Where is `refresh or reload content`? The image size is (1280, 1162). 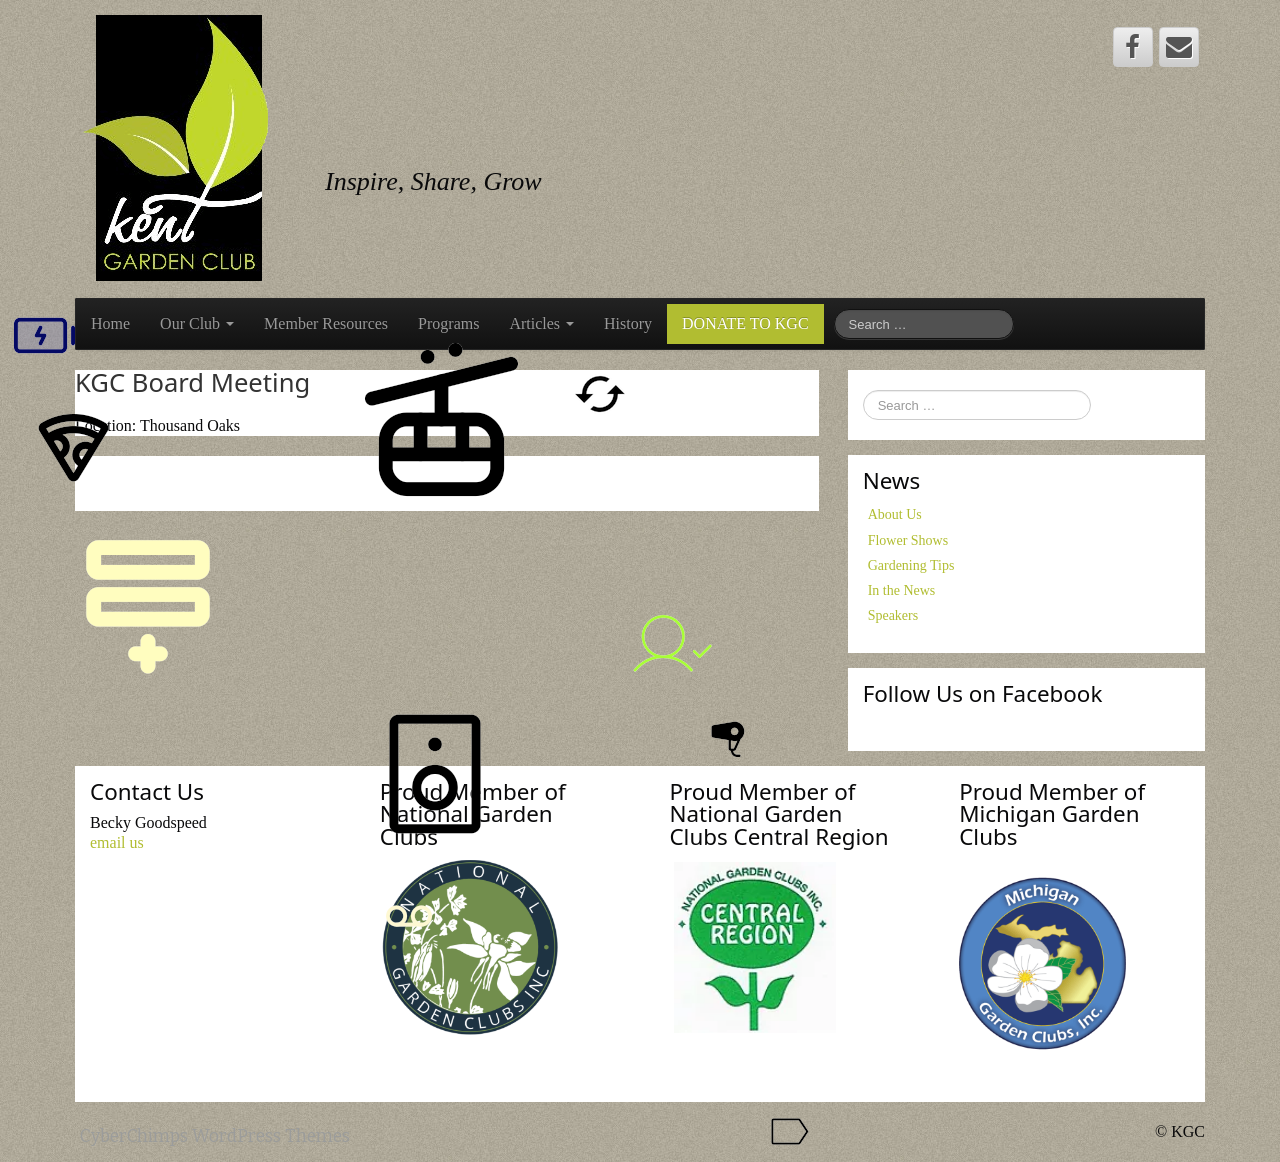 refresh or reload content is located at coordinates (600, 394).